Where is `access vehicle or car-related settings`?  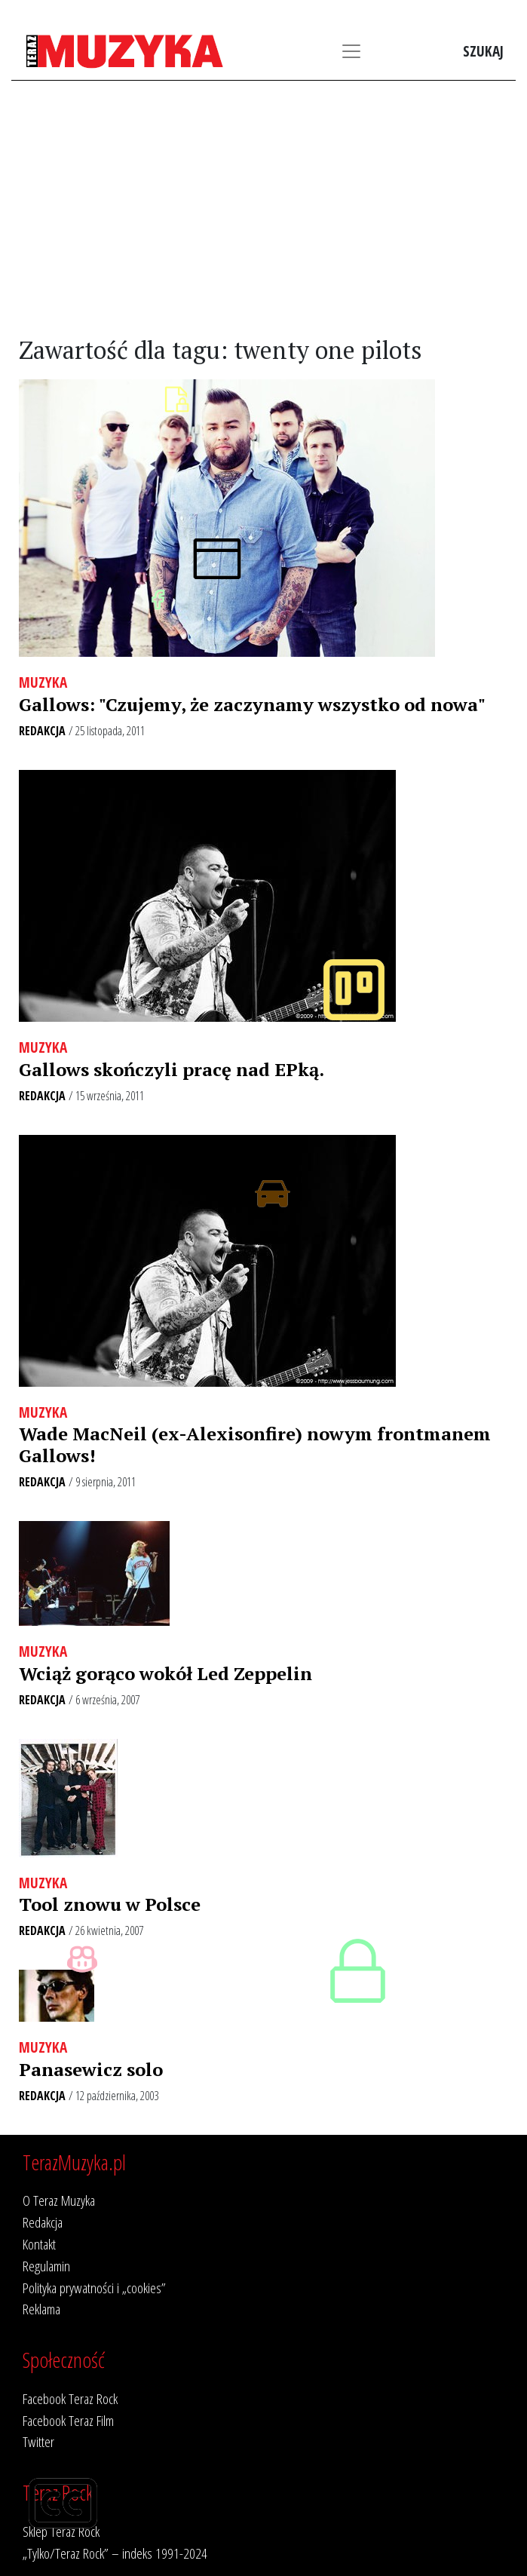
access vehicle or car-related settings is located at coordinates (272, 1194).